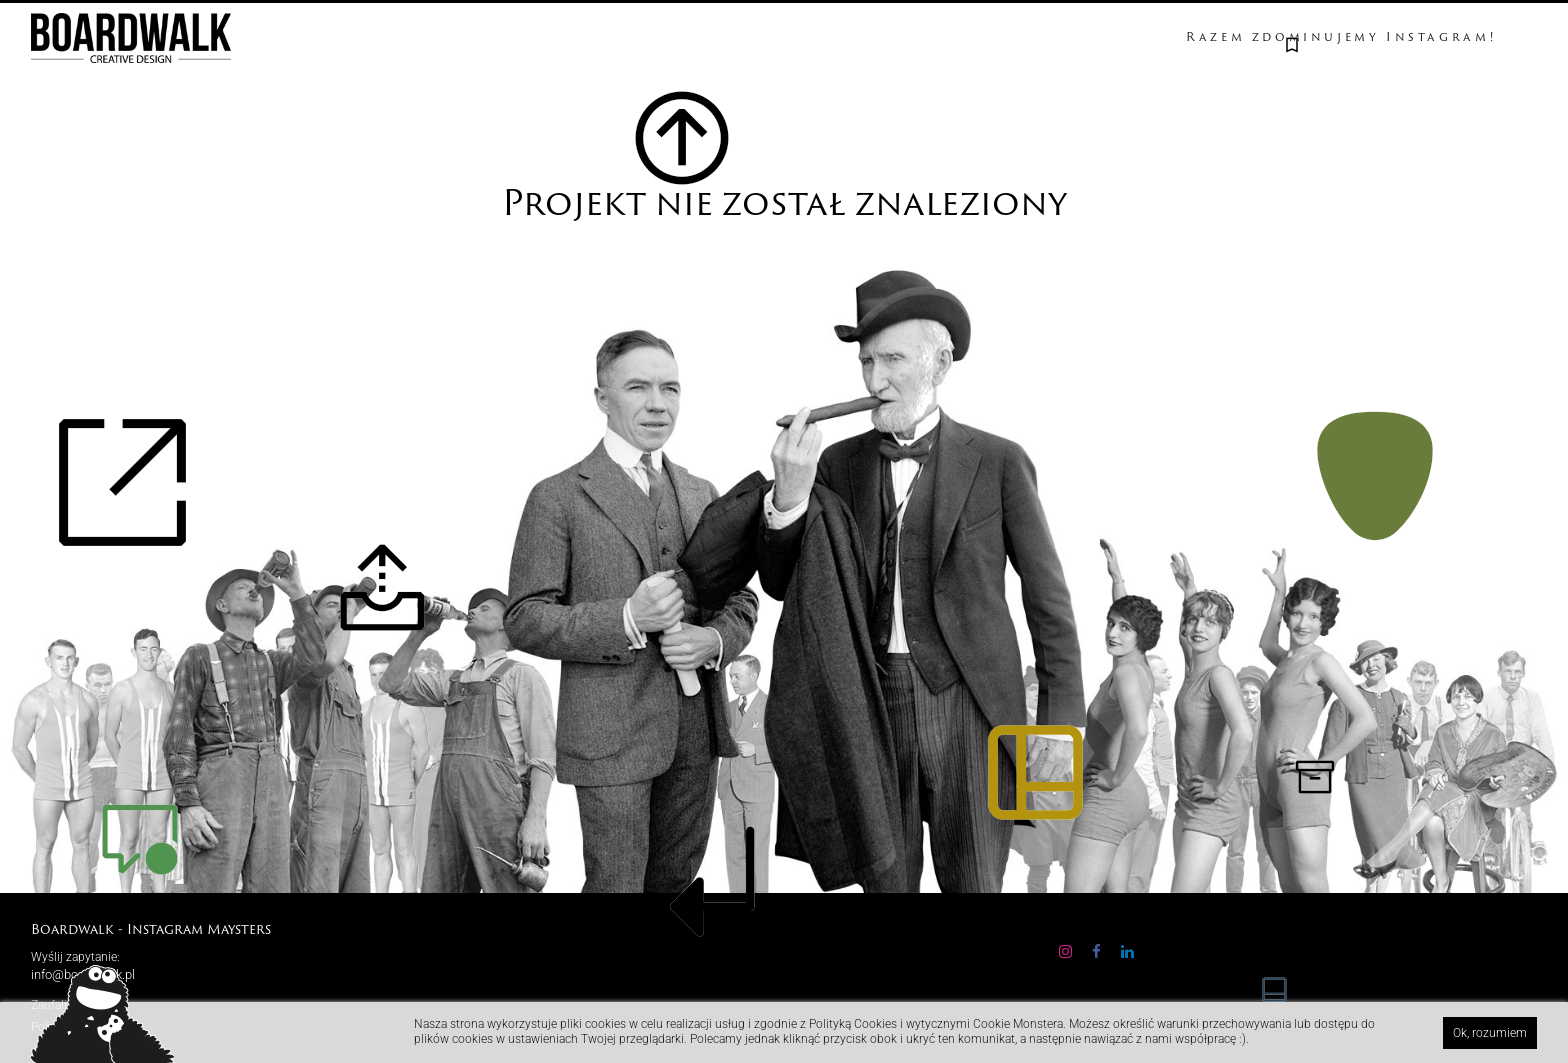  What do you see at coordinates (1375, 476) in the screenshot?
I see `access guitar or music tools` at bounding box center [1375, 476].